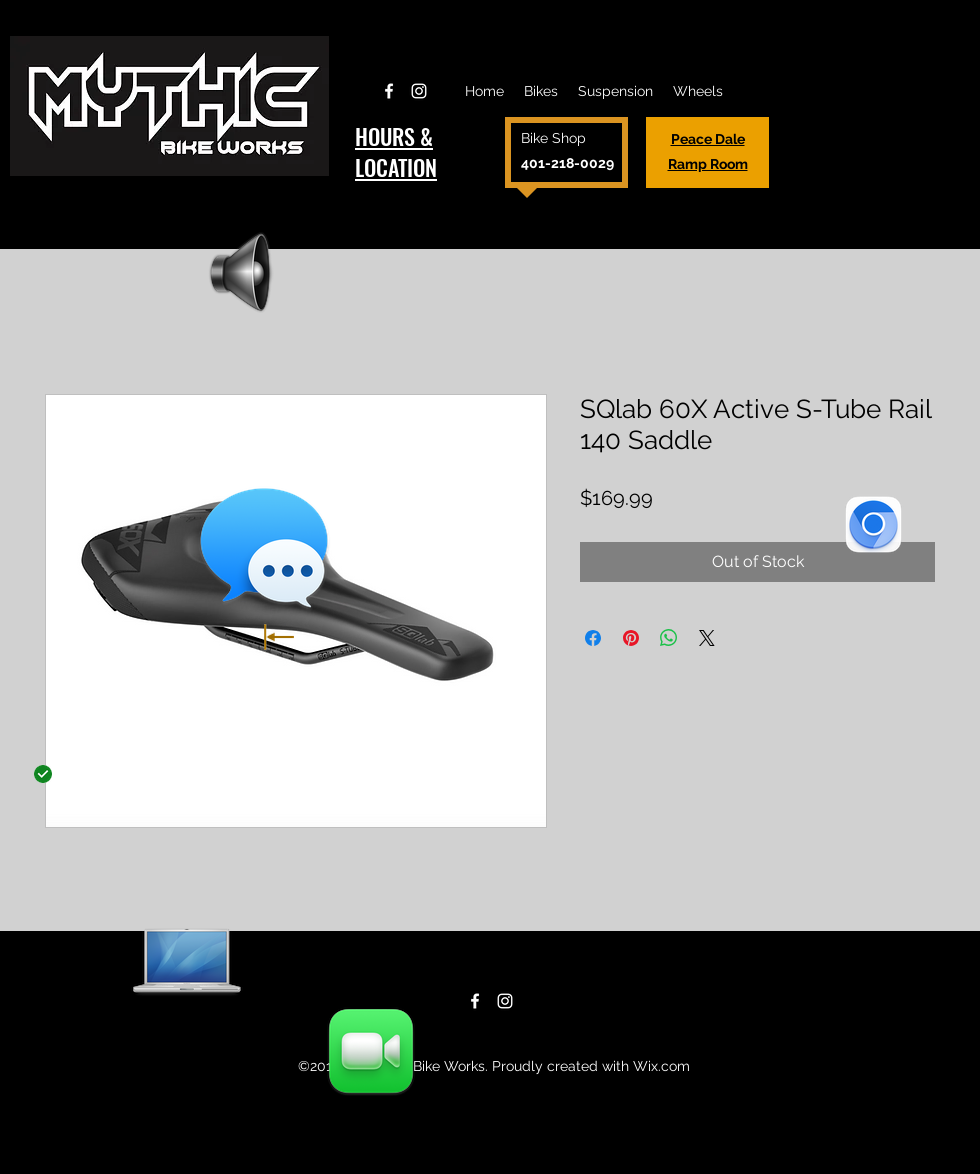 The image size is (980, 1174). Describe the element at coordinates (43, 774) in the screenshot. I see `mark item as complete` at that location.